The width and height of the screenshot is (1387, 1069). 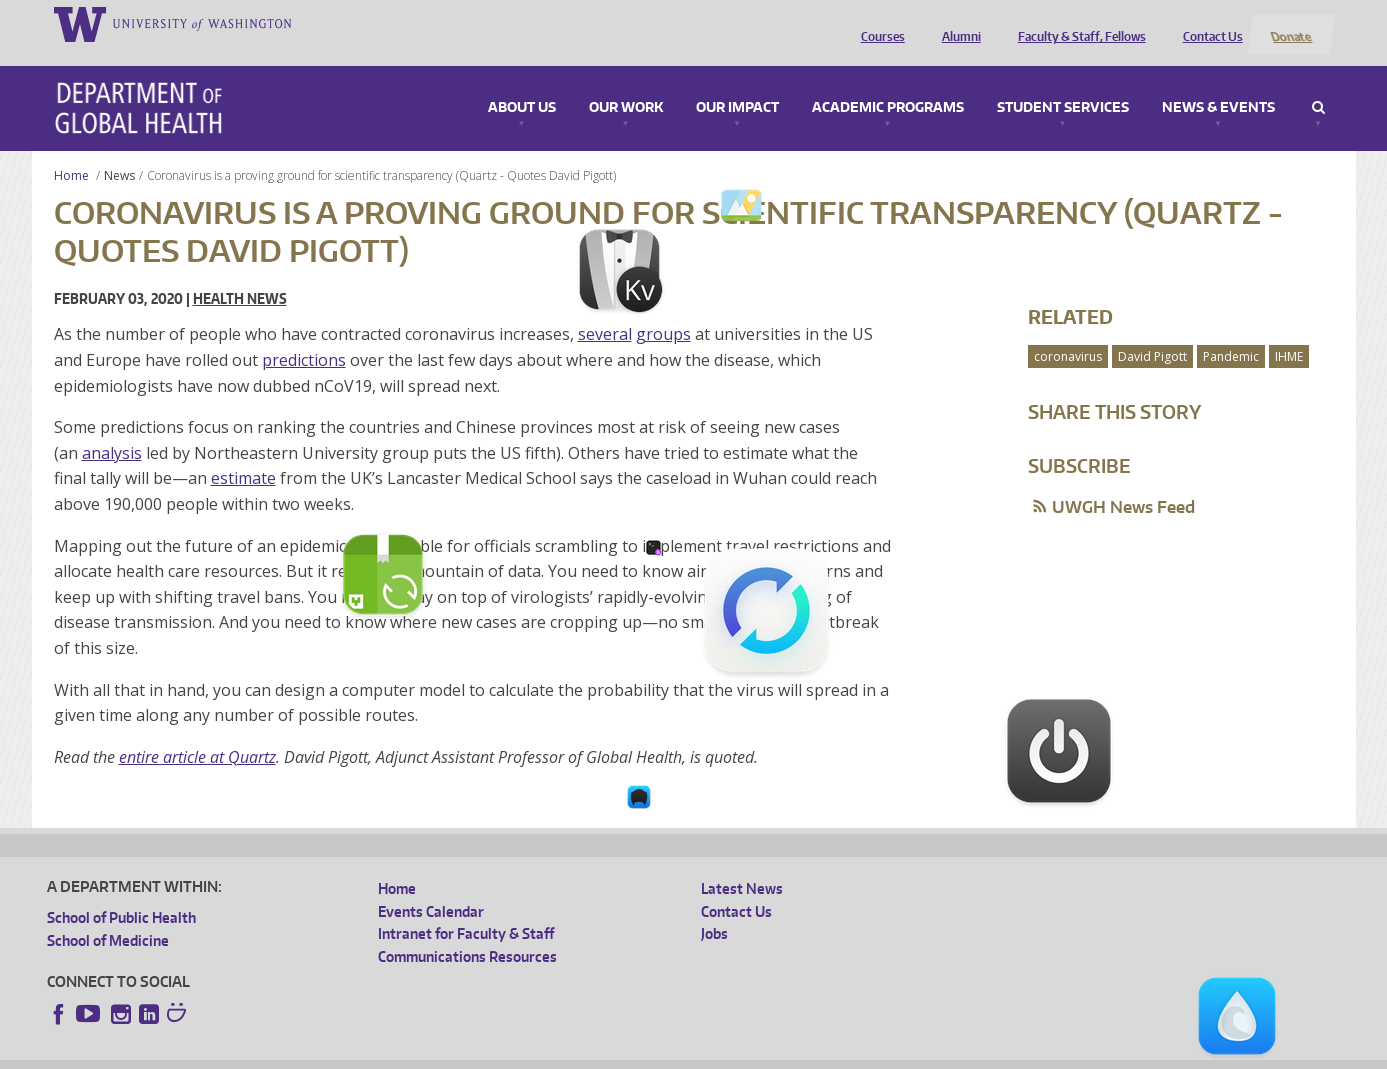 What do you see at coordinates (639, 797) in the screenshot?
I see `launch redream dreamcast emulator` at bounding box center [639, 797].